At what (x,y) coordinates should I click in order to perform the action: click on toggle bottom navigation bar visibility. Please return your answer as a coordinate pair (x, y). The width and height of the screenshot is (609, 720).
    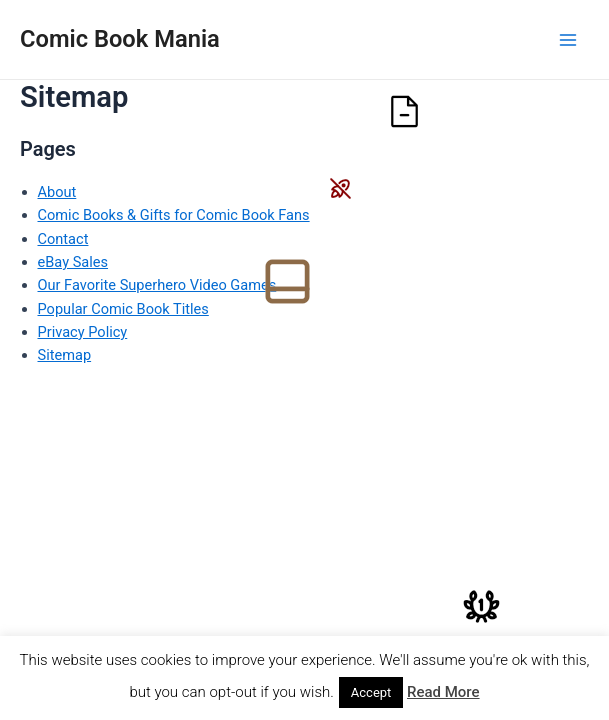
    Looking at the image, I should click on (287, 281).